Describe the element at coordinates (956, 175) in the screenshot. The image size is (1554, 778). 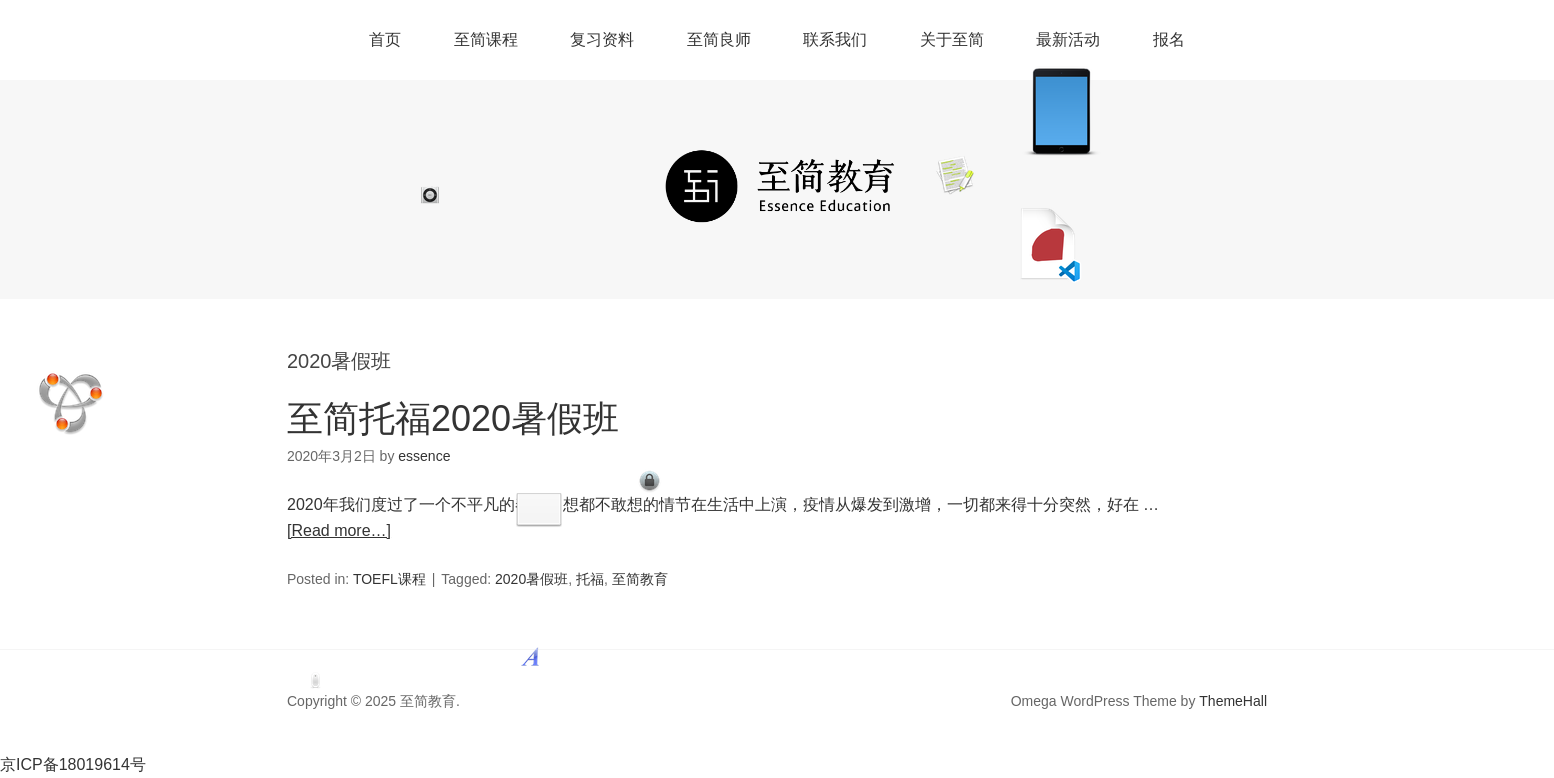
I see `summarize or highlight key points in a document` at that location.